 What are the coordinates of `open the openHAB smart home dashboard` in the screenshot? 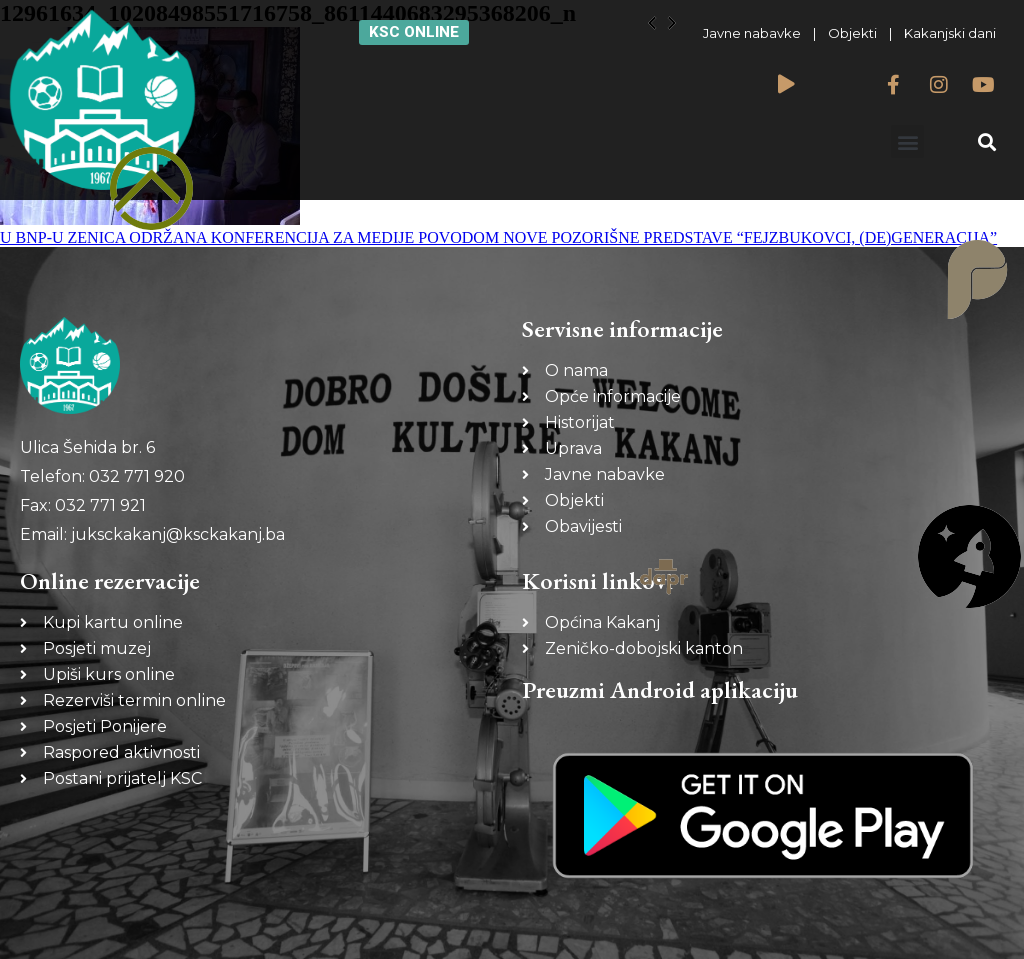 It's located at (151, 188).